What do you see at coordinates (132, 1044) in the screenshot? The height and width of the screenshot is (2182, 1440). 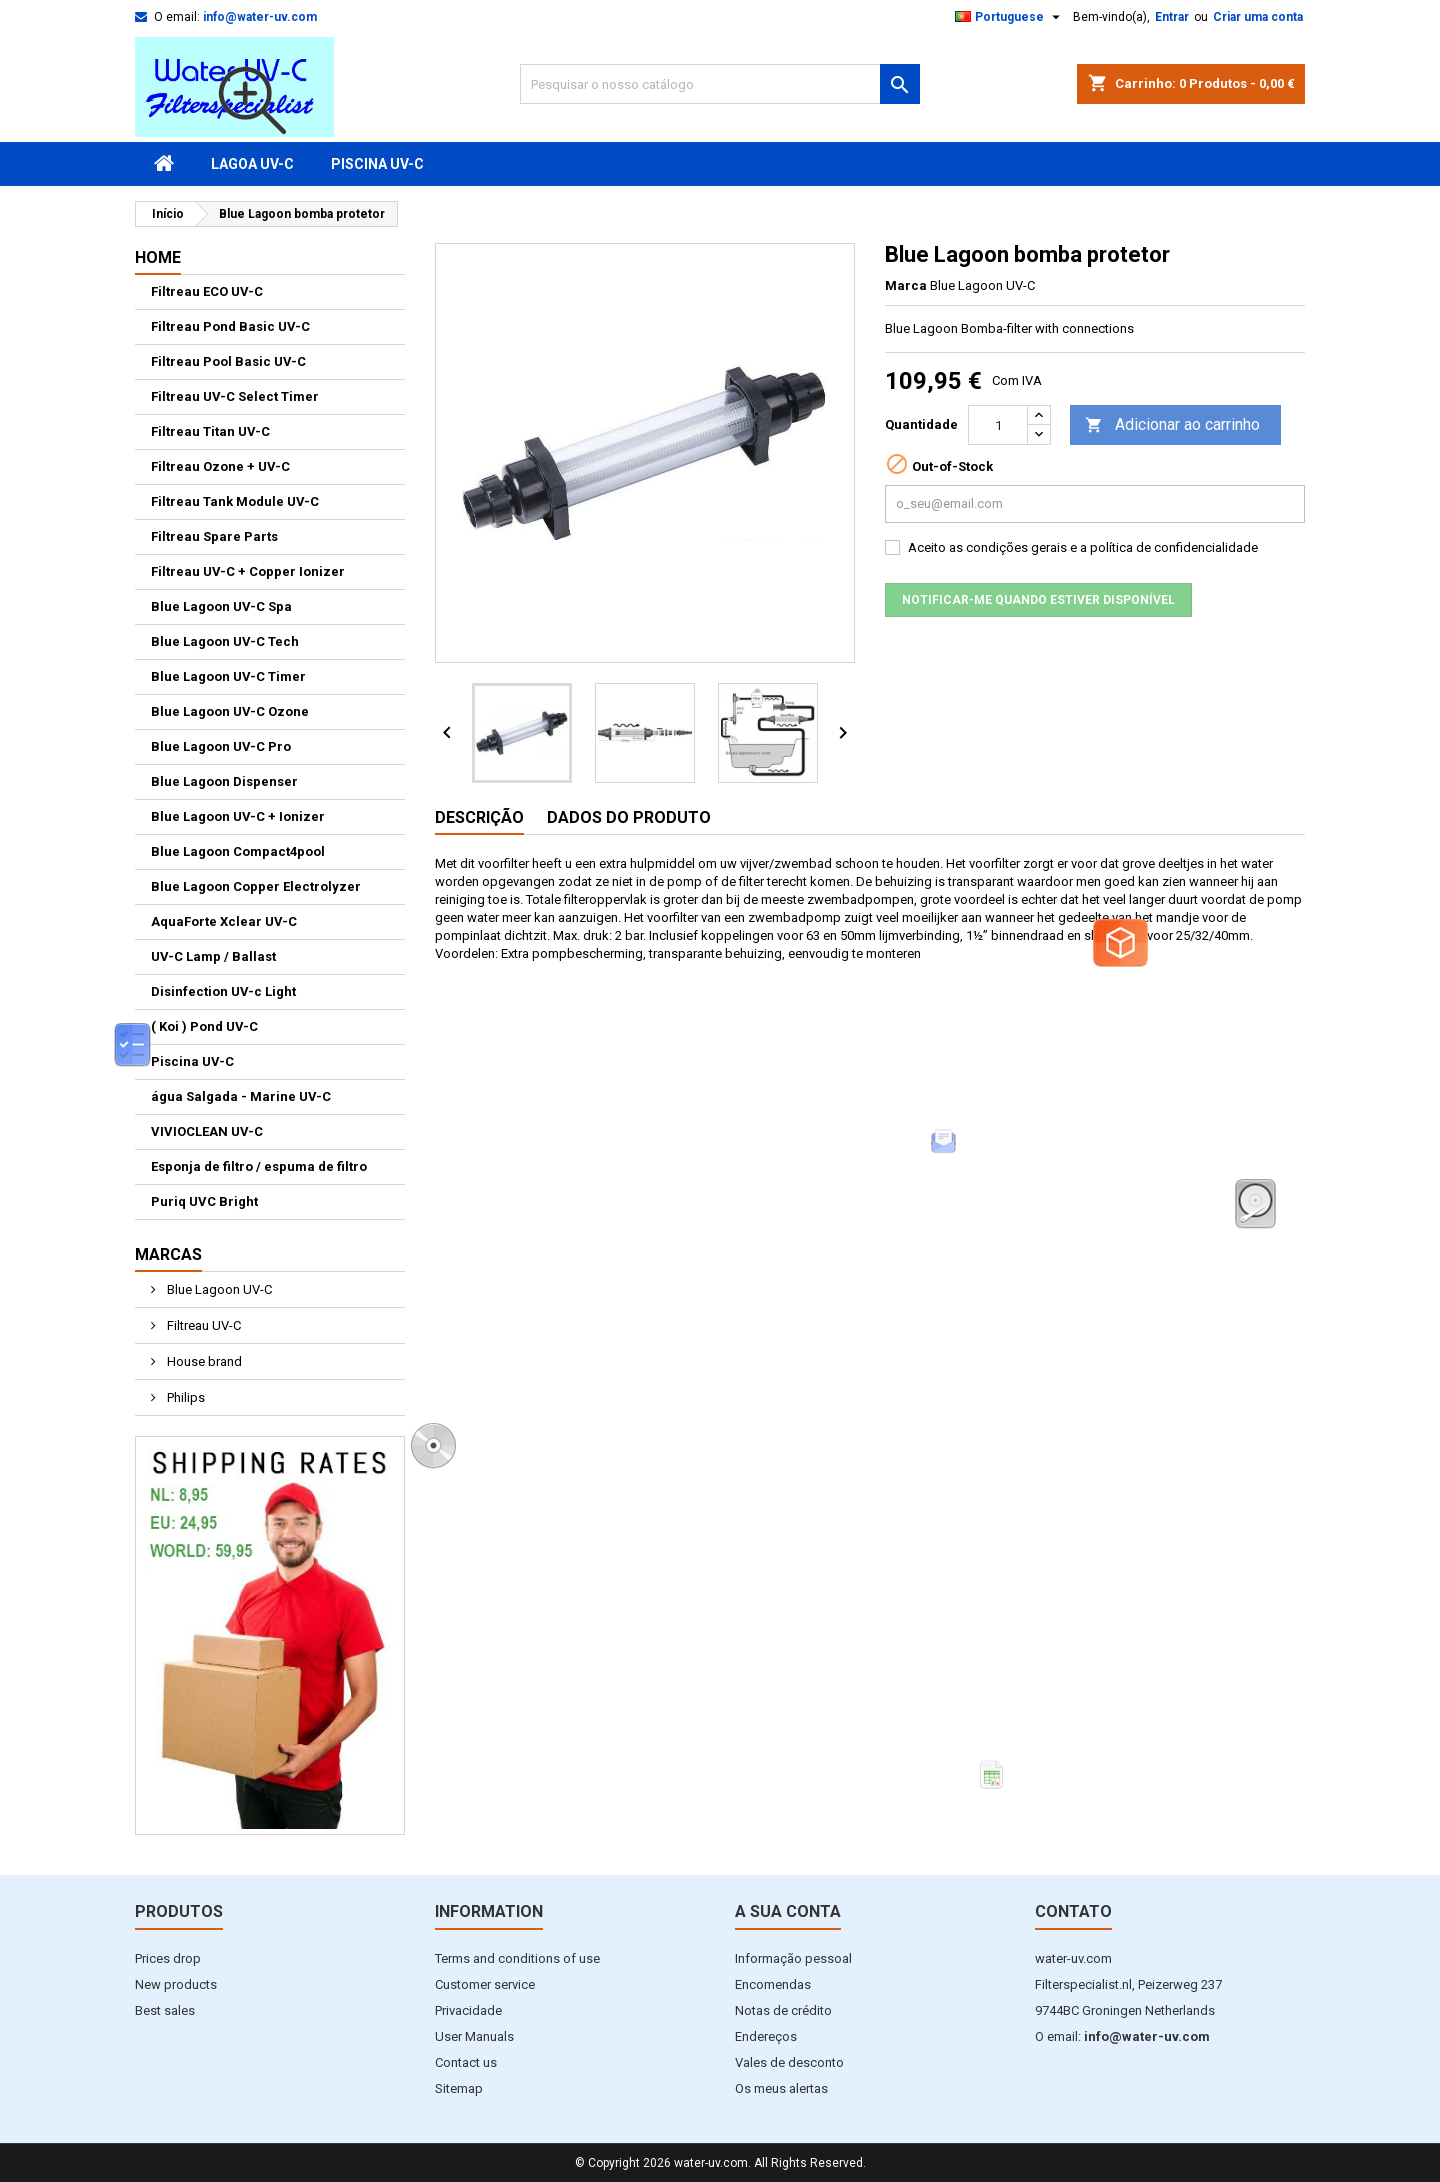 I see `open your bookmarks app` at bounding box center [132, 1044].